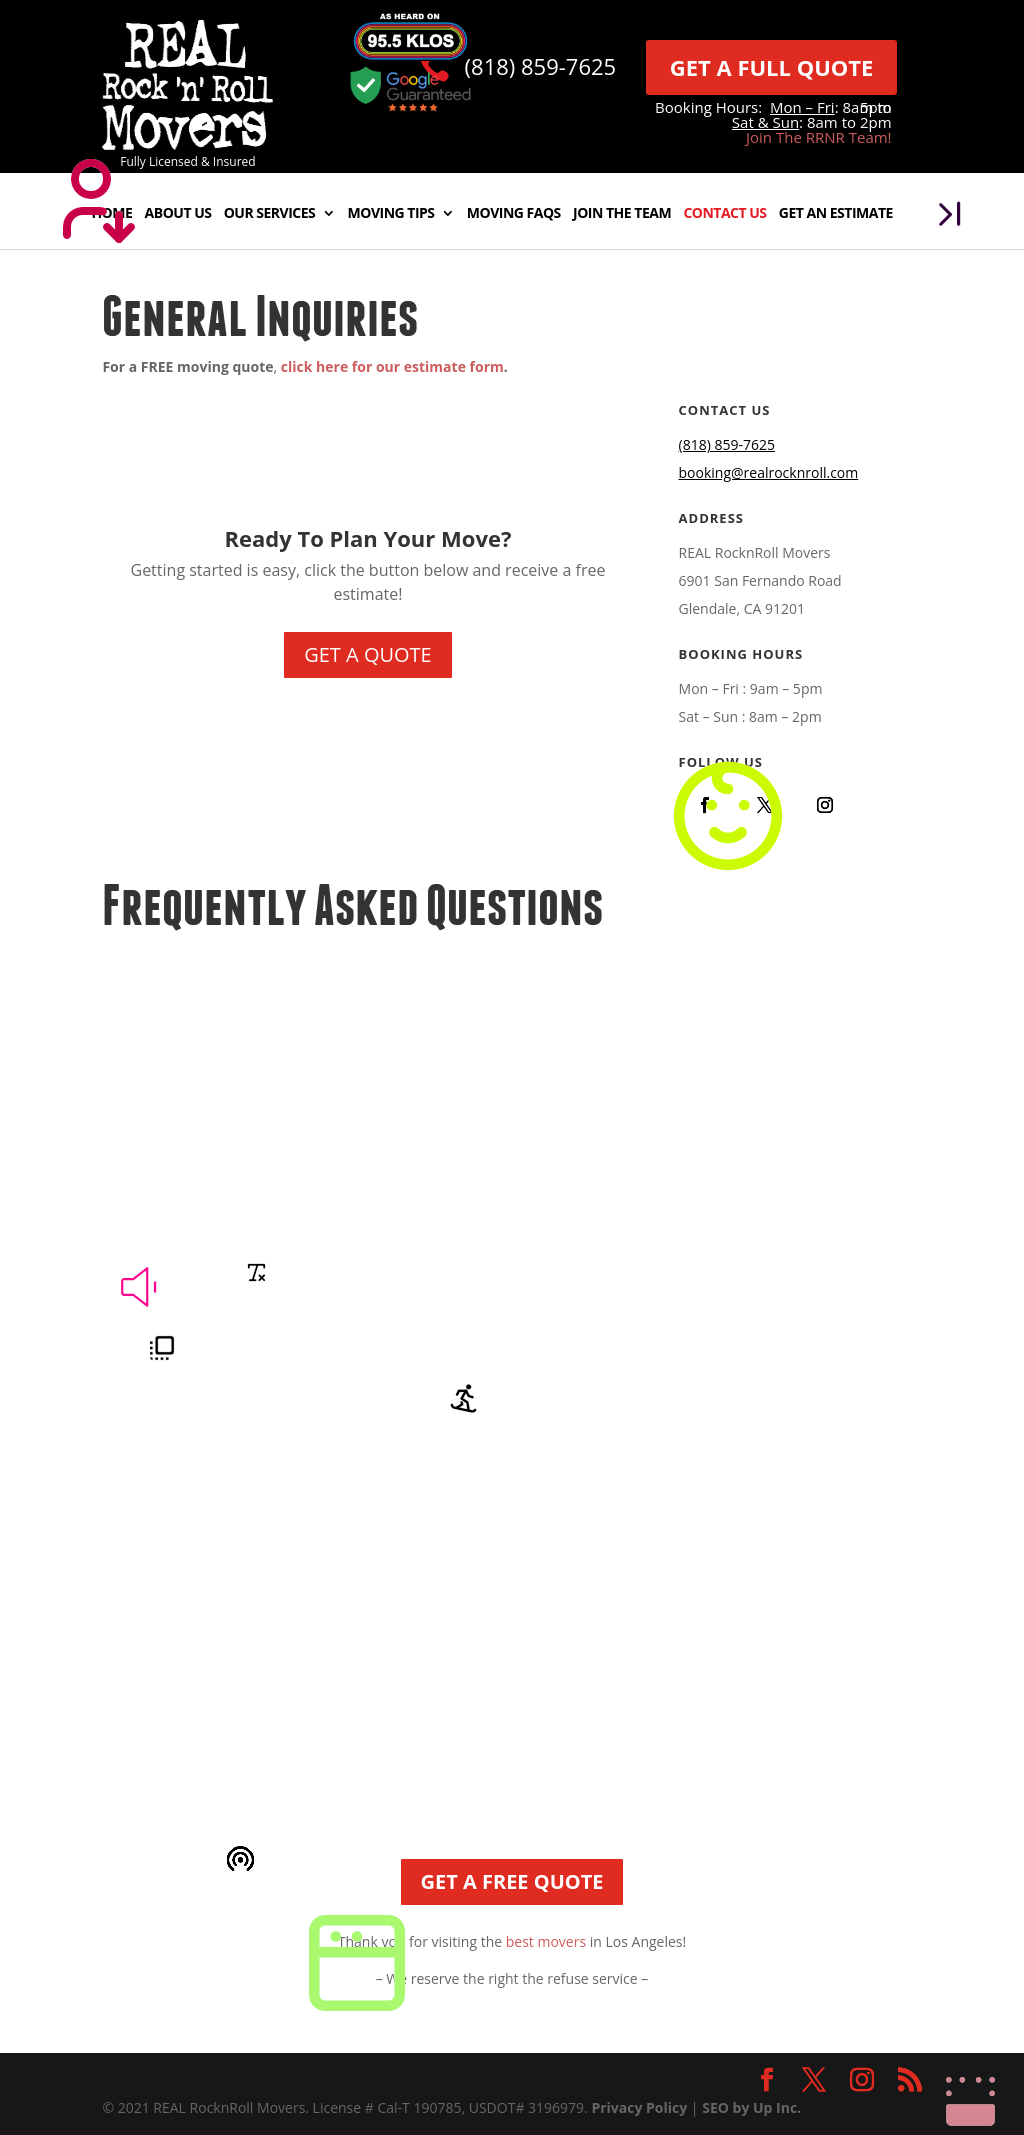 The width and height of the screenshot is (1024, 2135). What do you see at coordinates (463, 1398) in the screenshot?
I see `access snowboarding or winter sports content` at bounding box center [463, 1398].